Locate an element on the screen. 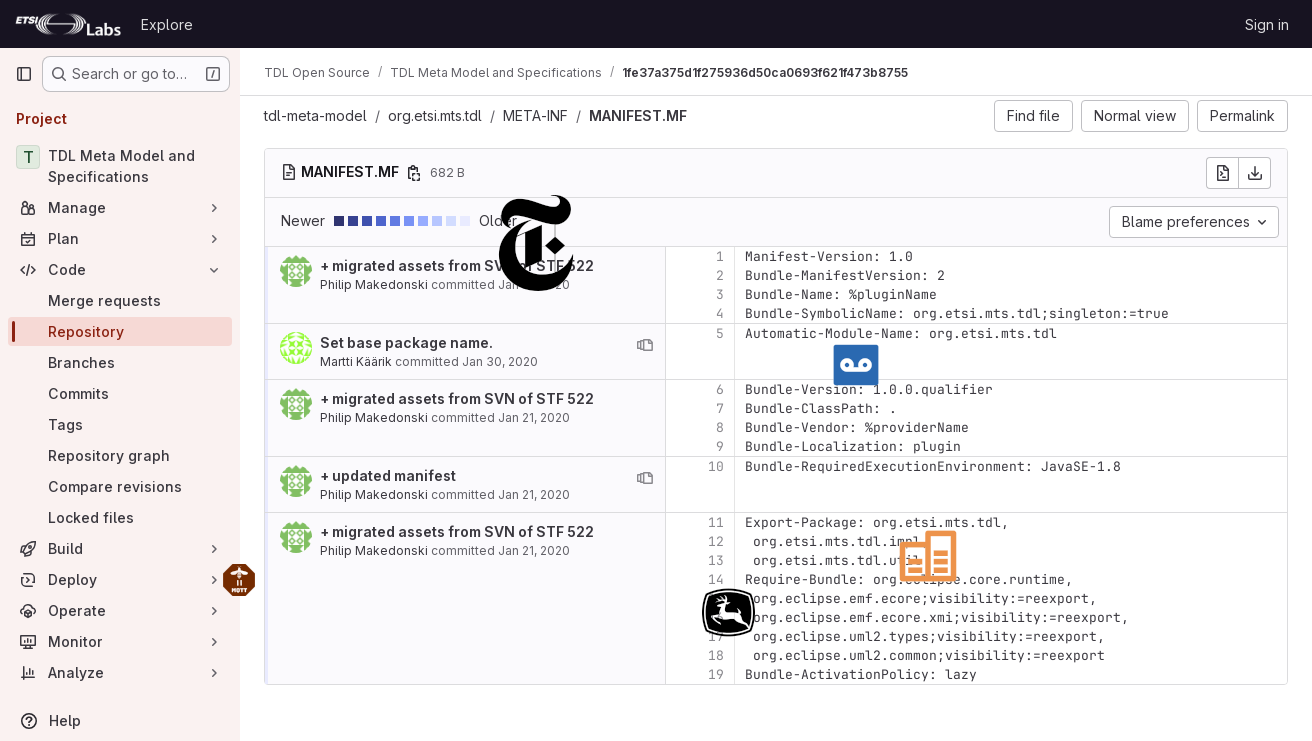 The image size is (1312, 741). play or access audio cassette content is located at coordinates (856, 365).